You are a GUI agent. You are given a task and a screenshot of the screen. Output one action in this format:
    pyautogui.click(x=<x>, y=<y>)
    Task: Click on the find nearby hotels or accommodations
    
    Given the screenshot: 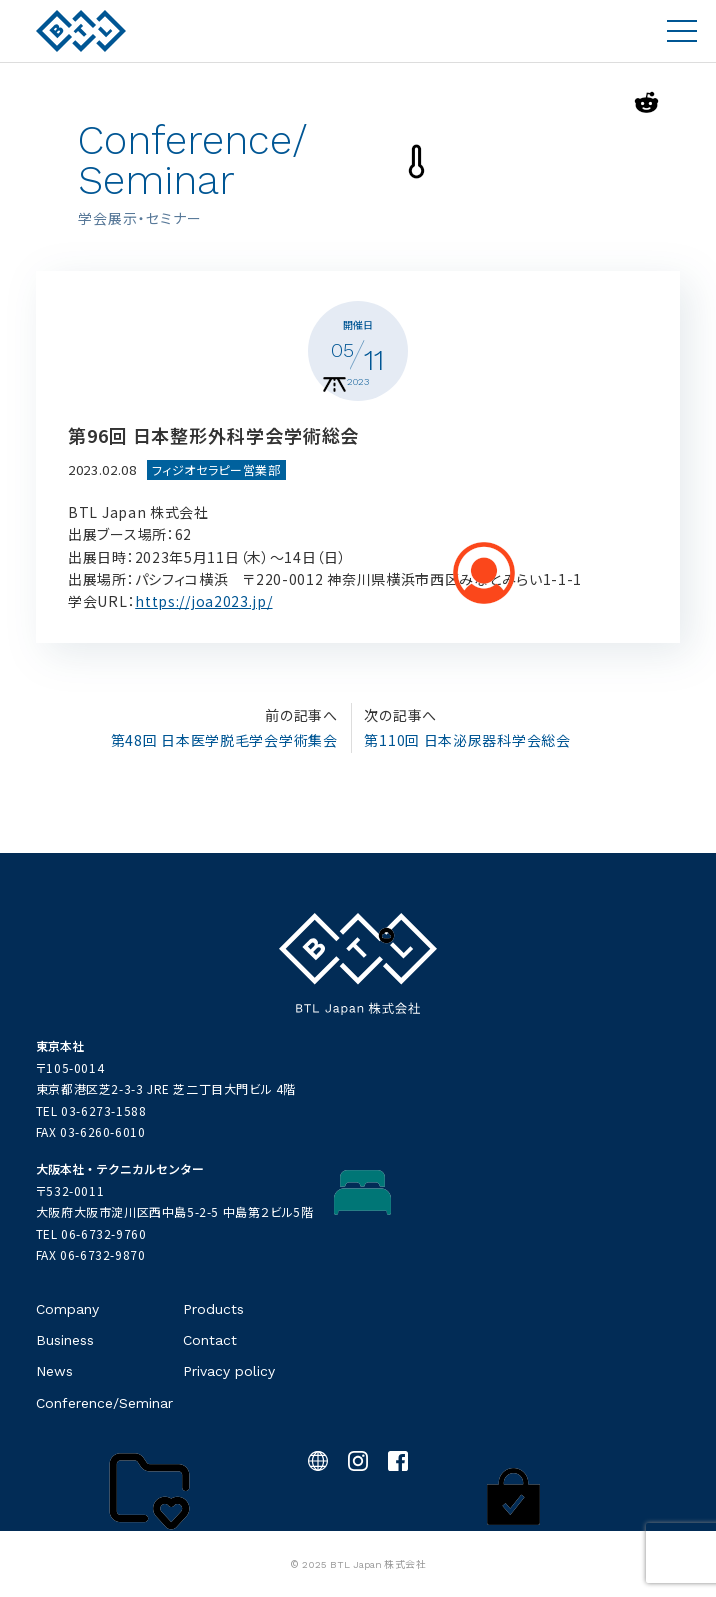 What is the action you would take?
    pyautogui.click(x=362, y=1192)
    